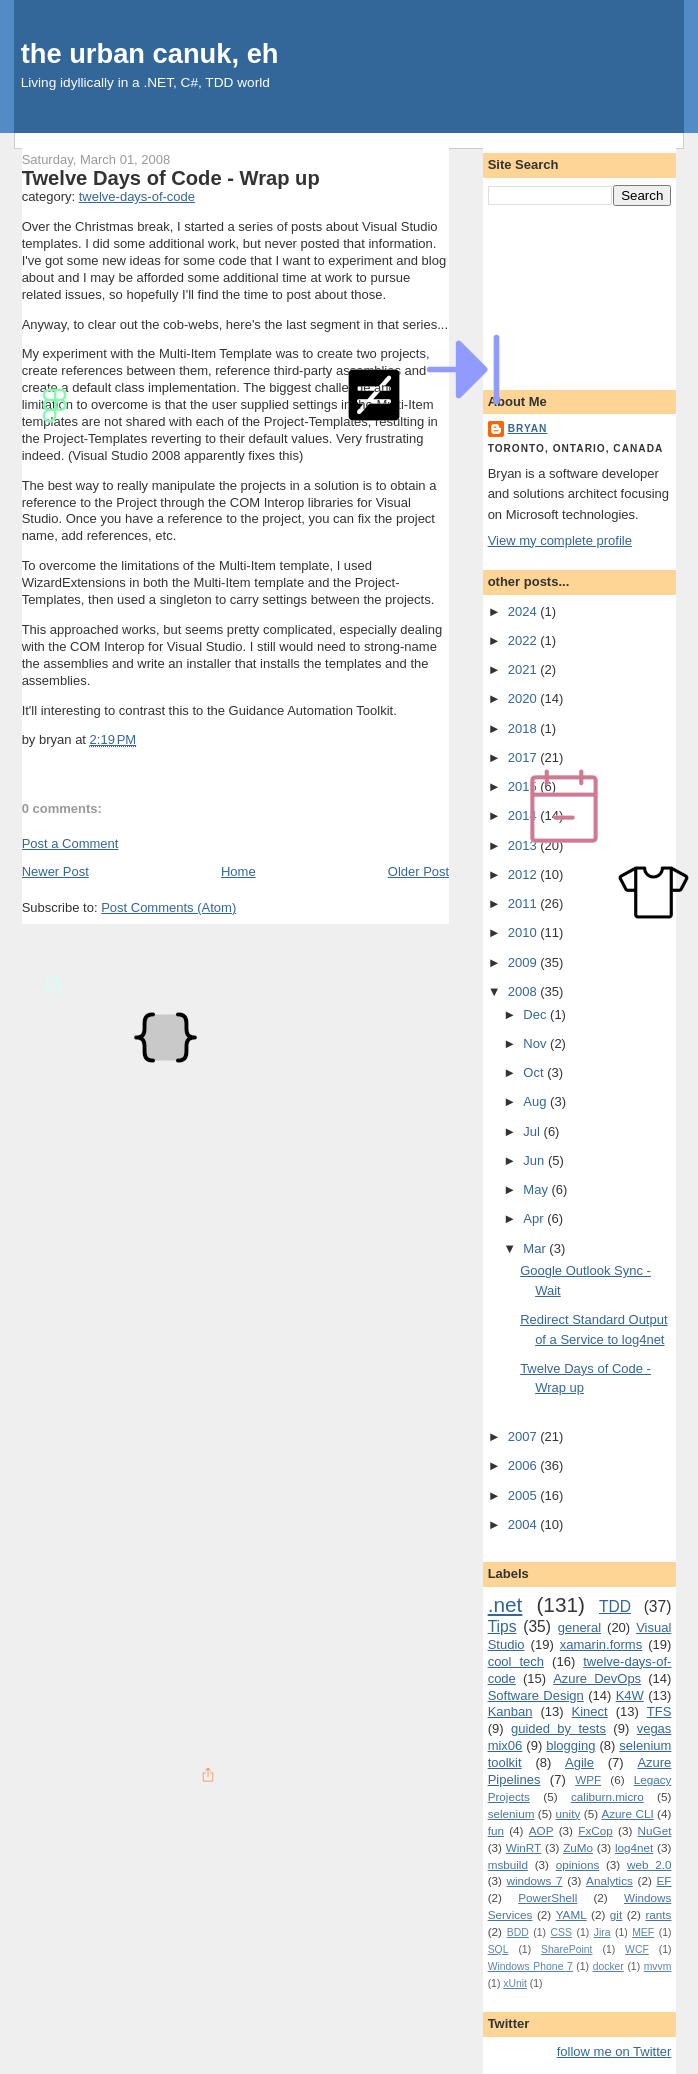 This screenshot has height=2074, width=698. What do you see at coordinates (564, 809) in the screenshot?
I see `remove an event from your calendar` at bounding box center [564, 809].